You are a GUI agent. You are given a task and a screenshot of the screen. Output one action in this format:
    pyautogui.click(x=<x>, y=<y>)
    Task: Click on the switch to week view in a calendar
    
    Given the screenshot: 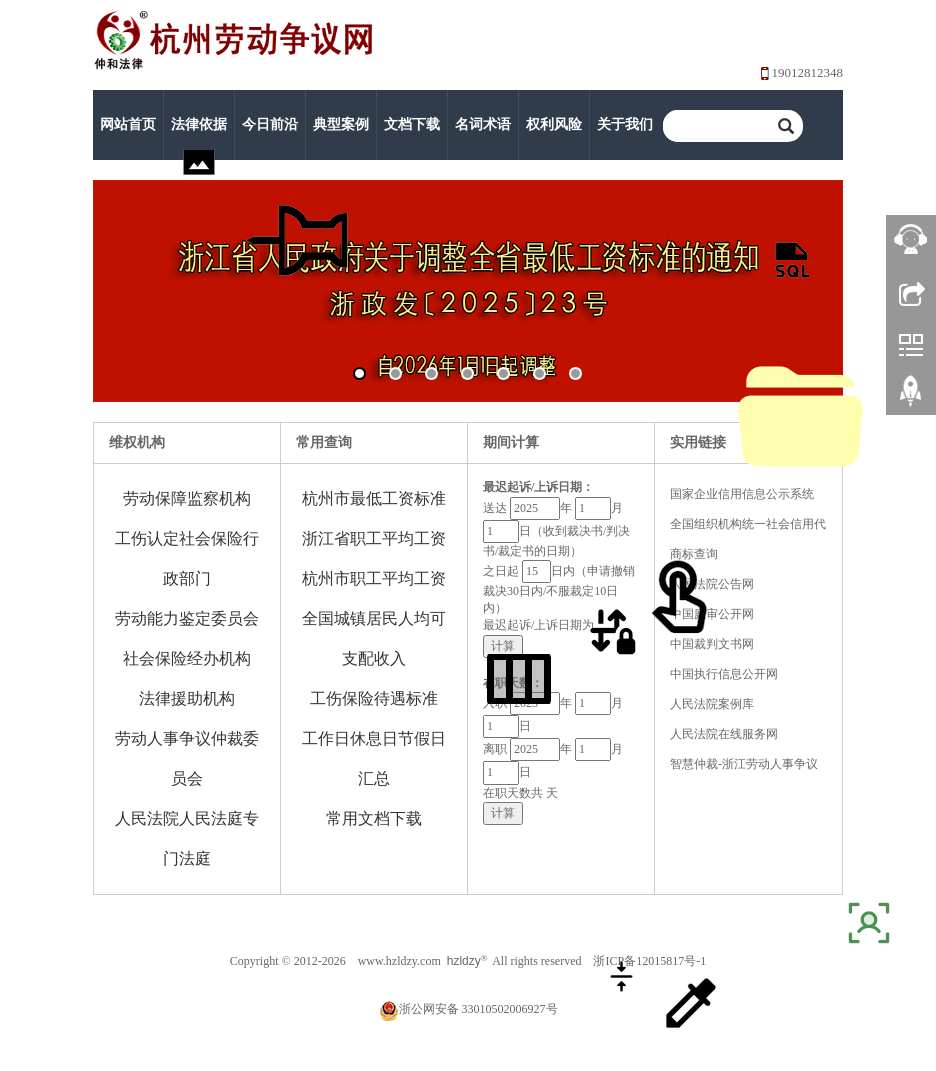 What is the action you would take?
    pyautogui.click(x=519, y=679)
    